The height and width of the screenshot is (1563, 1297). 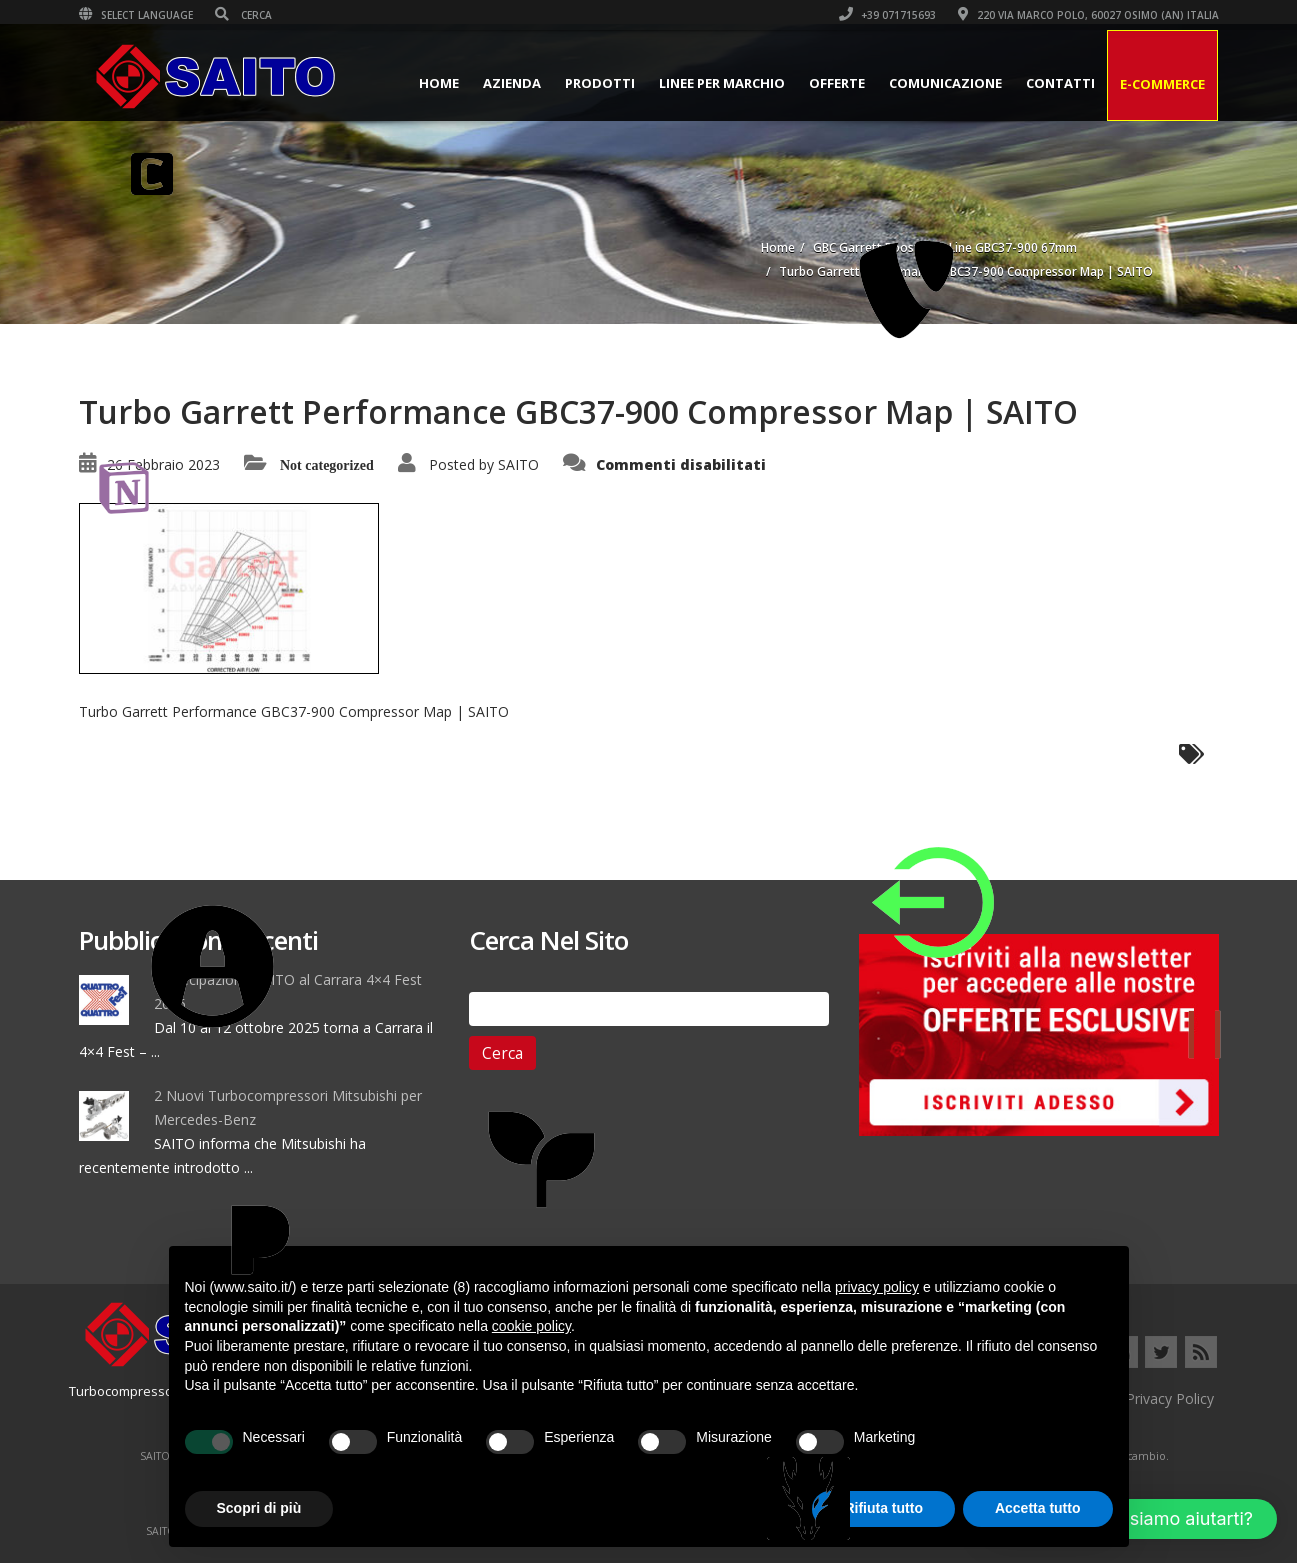 I want to click on typo3 content management system logo, so click(x=906, y=289).